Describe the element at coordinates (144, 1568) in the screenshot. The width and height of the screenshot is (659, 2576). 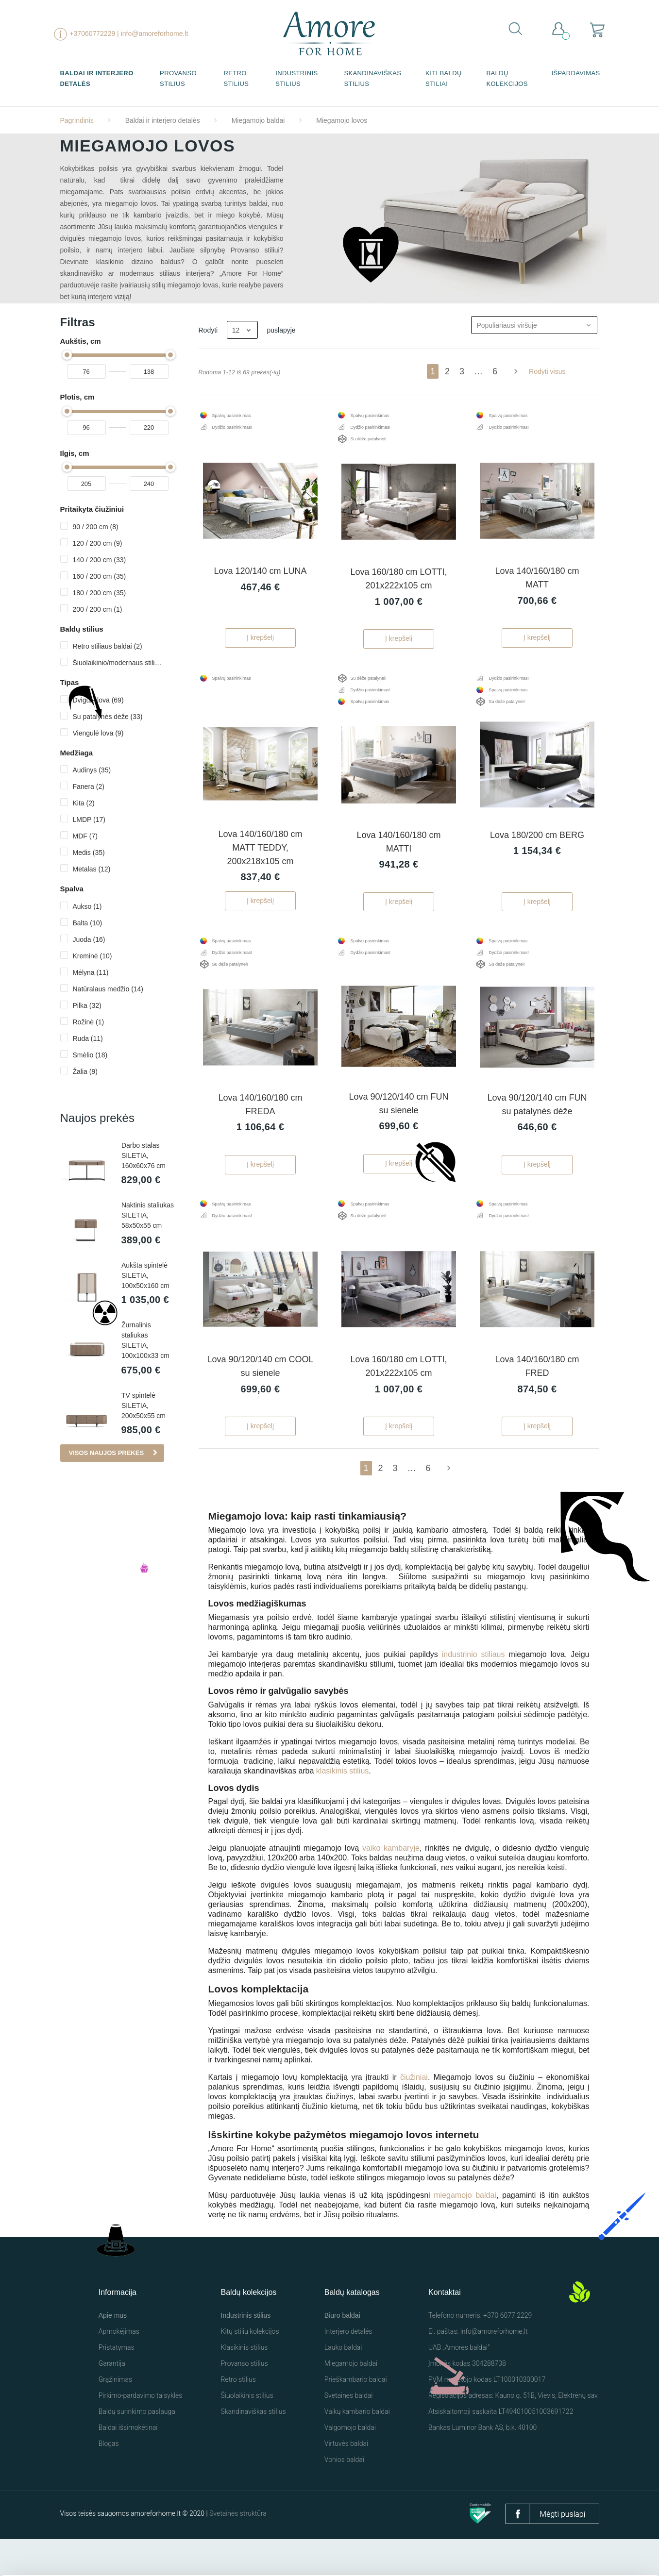
I see `access bakery or dessert options` at that location.